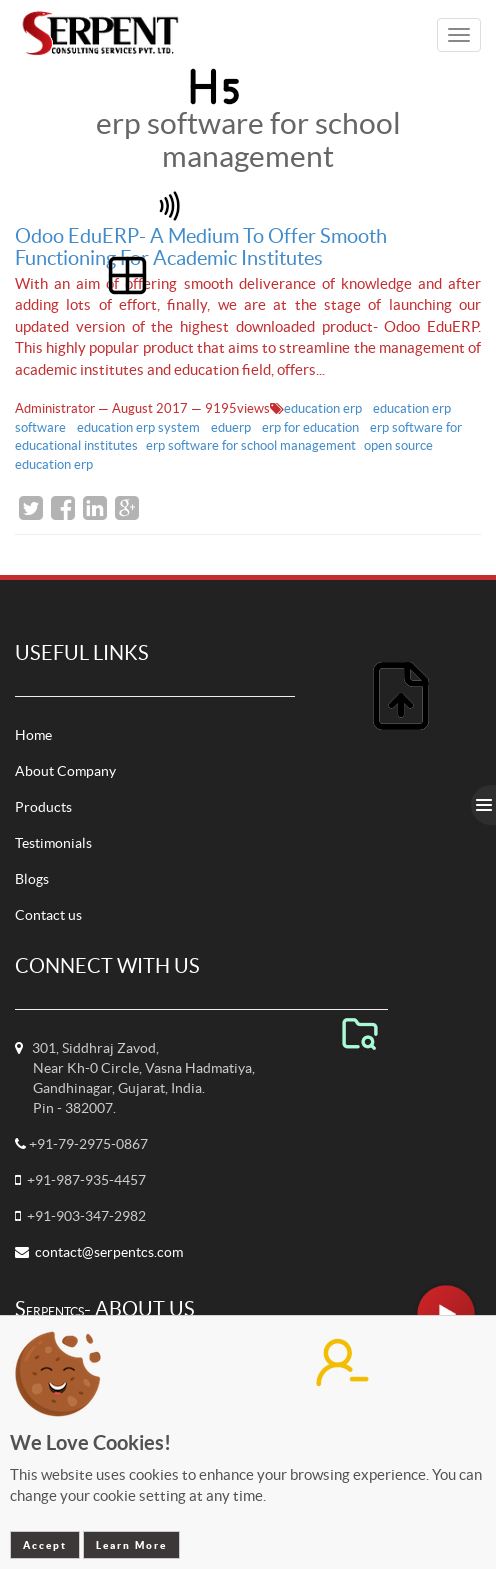 The width and height of the screenshot is (496, 1569). Describe the element at coordinates (360, 1034) in the screenshot. I see `search within a folder` at that location.